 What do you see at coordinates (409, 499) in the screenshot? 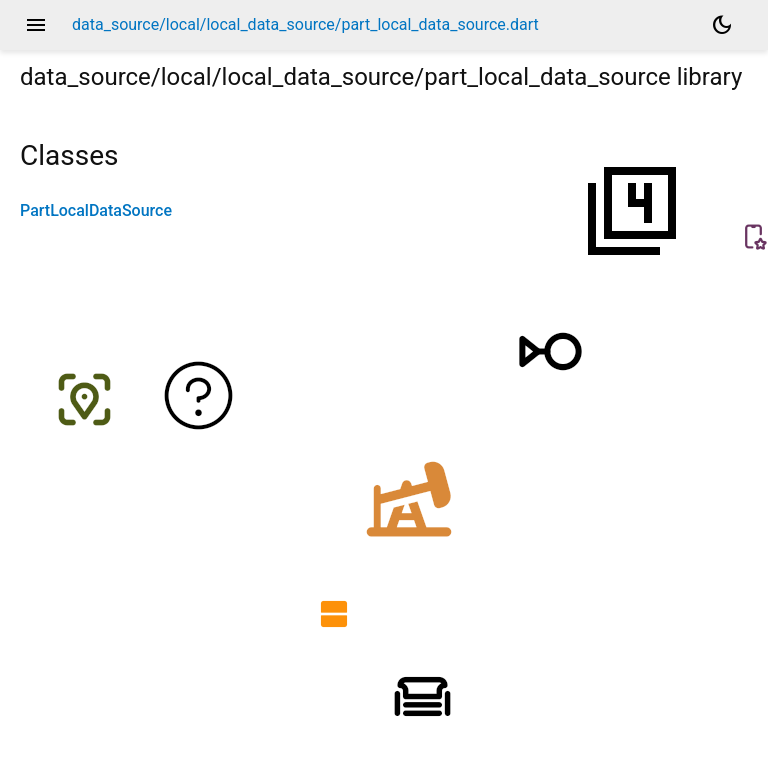
I see `represents oil and gas industry or energy sector` at bounding box center [409, 499].